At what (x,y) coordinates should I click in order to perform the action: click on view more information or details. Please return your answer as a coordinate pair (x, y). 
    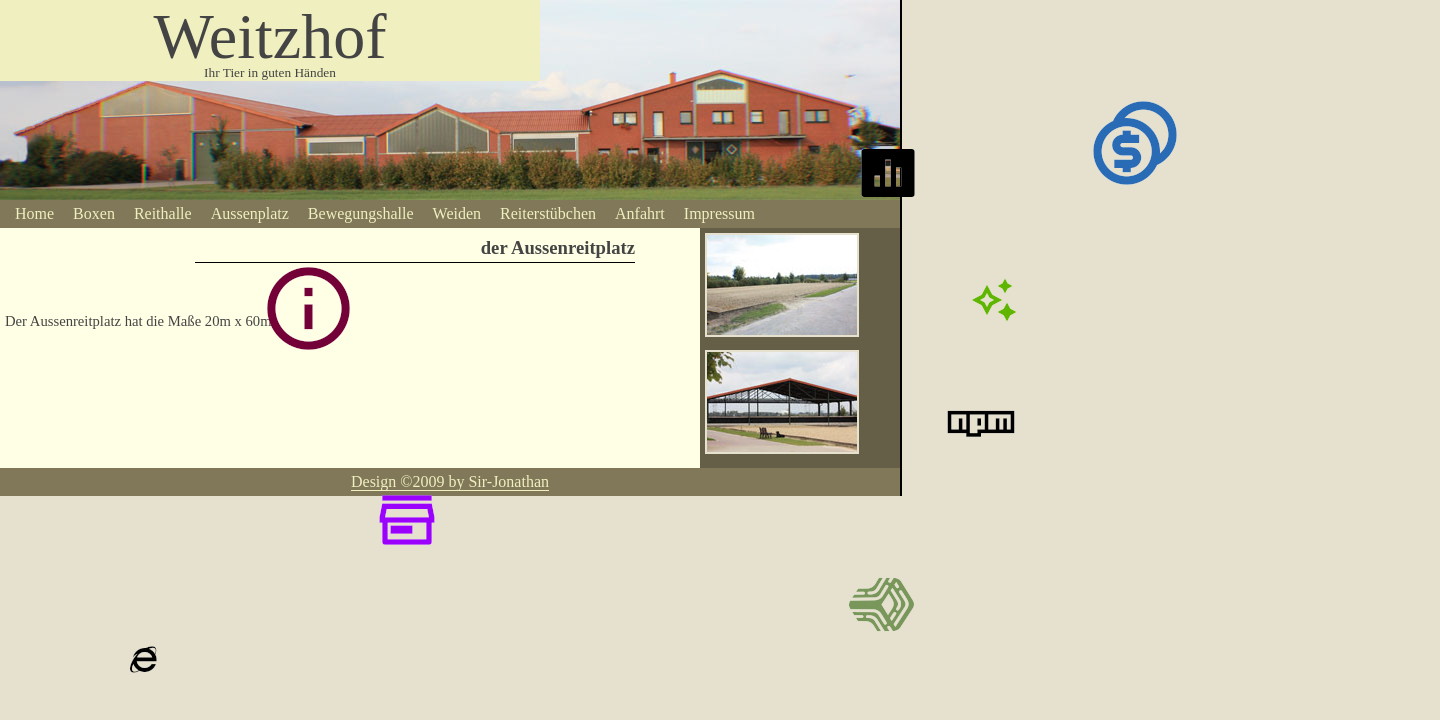
    Looking at the image, I should click on (308, 308).